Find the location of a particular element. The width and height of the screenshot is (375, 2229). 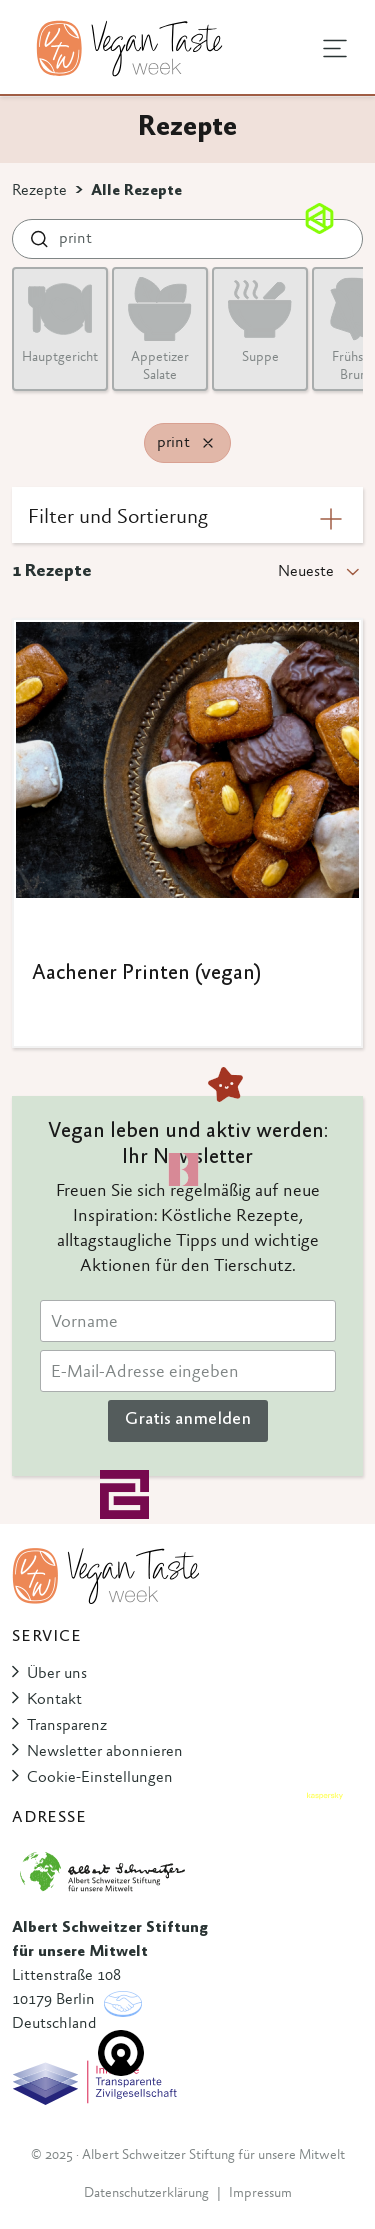

pay with mercado pago is located at coordinates (123, 2004).